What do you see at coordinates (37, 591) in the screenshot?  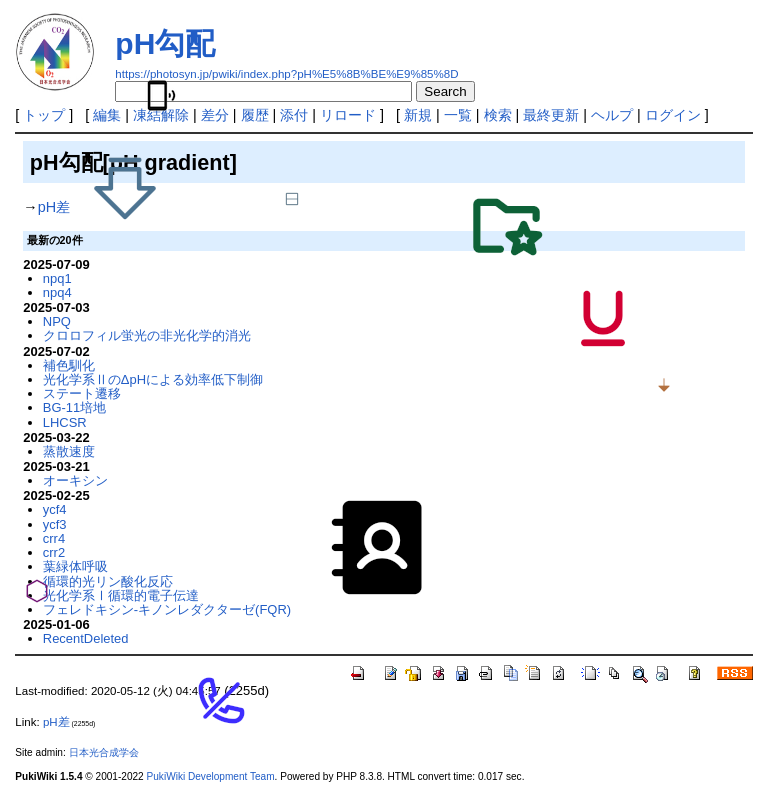 I see `indicates a hexagonal shape or geometric element` at bounding box center [37, 591].